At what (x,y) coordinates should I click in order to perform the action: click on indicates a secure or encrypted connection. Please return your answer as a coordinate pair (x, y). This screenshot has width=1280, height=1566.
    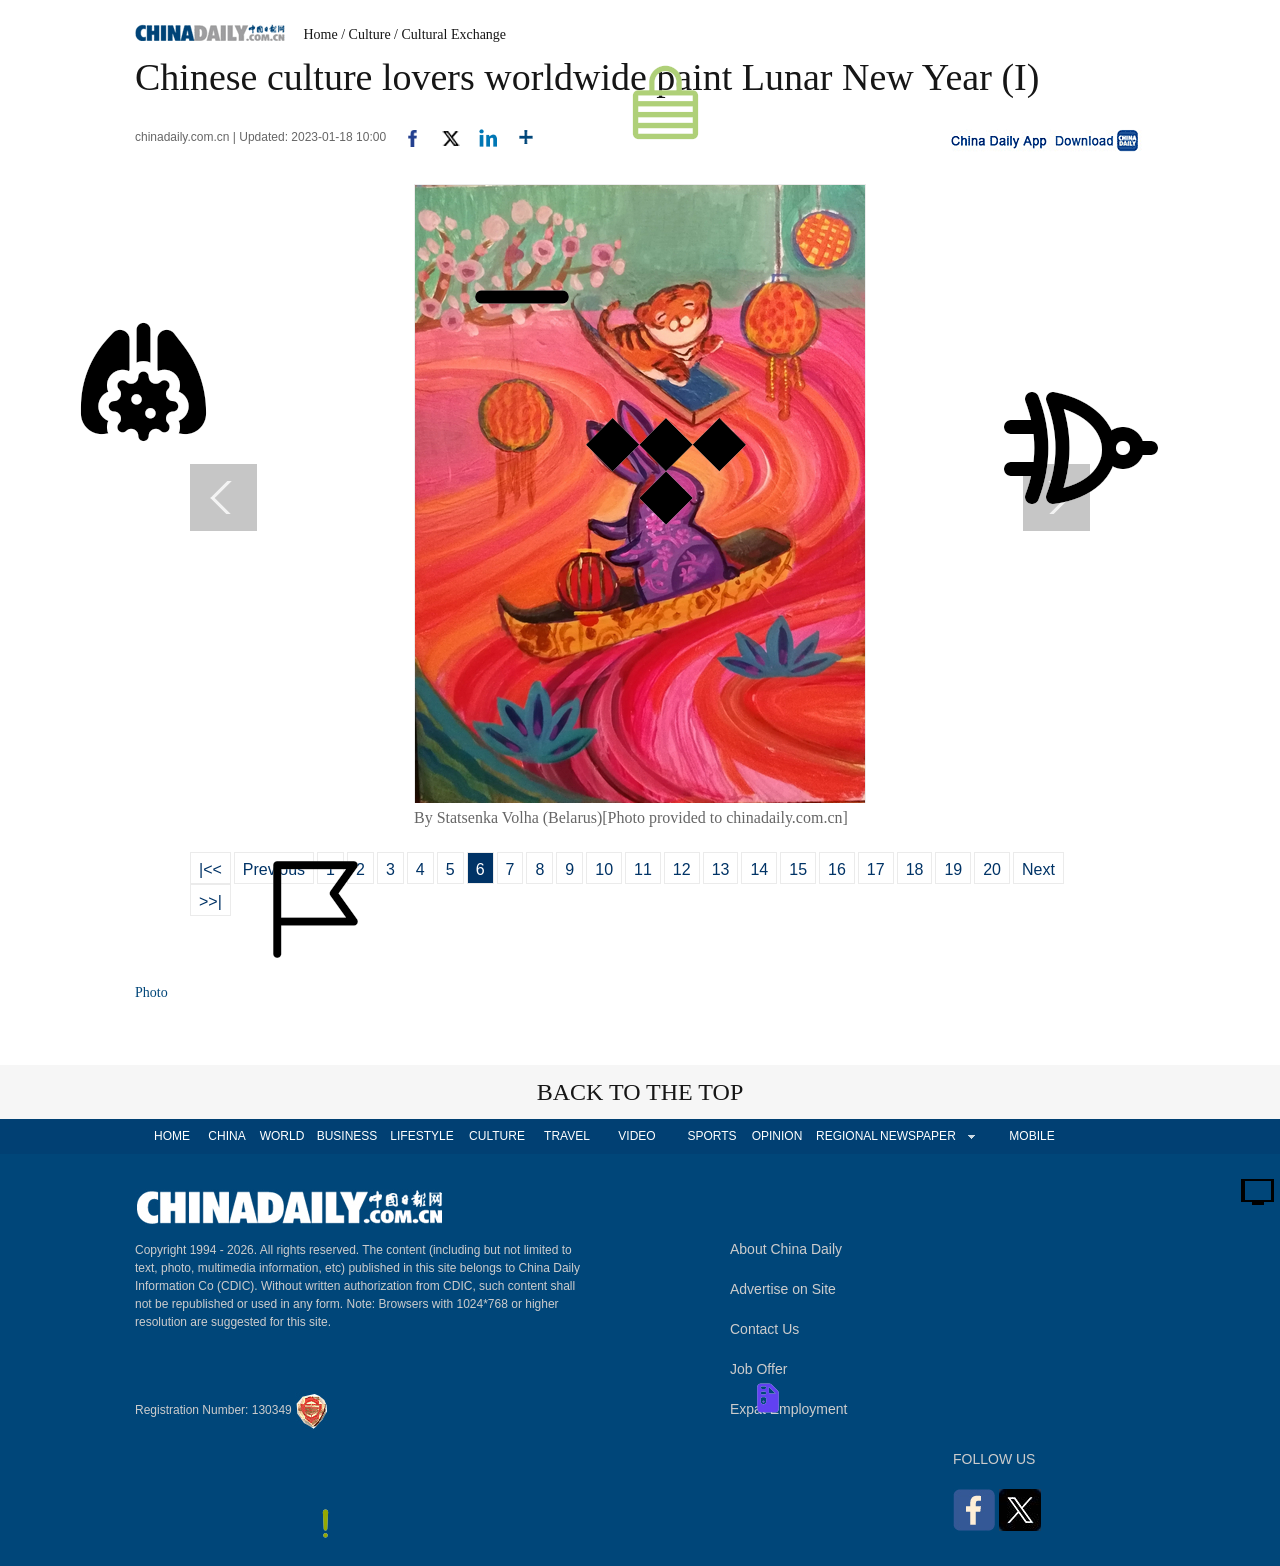
    Looking at the image, I should click on (665, 106).